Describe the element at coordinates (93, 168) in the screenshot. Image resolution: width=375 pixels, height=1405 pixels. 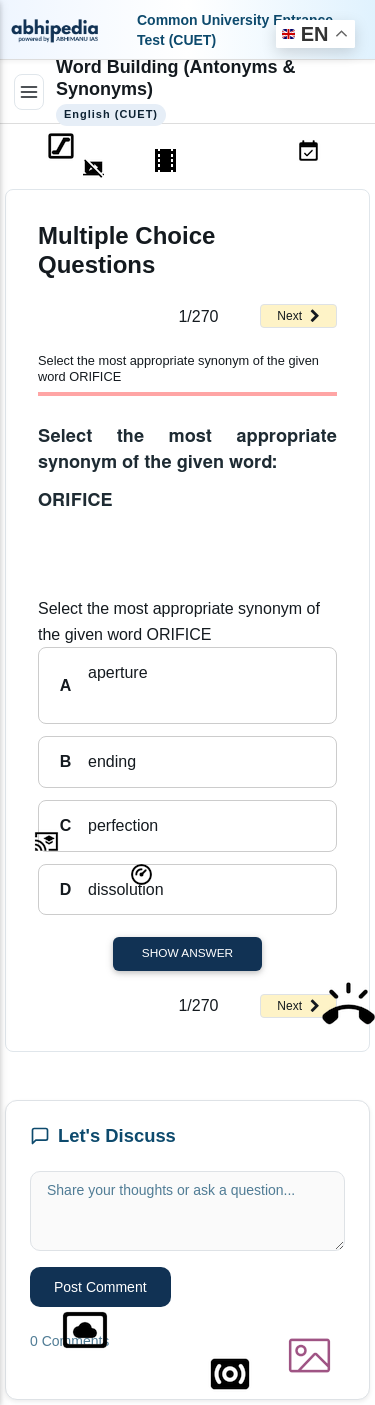
I see `stop sharing your screen` at that location.